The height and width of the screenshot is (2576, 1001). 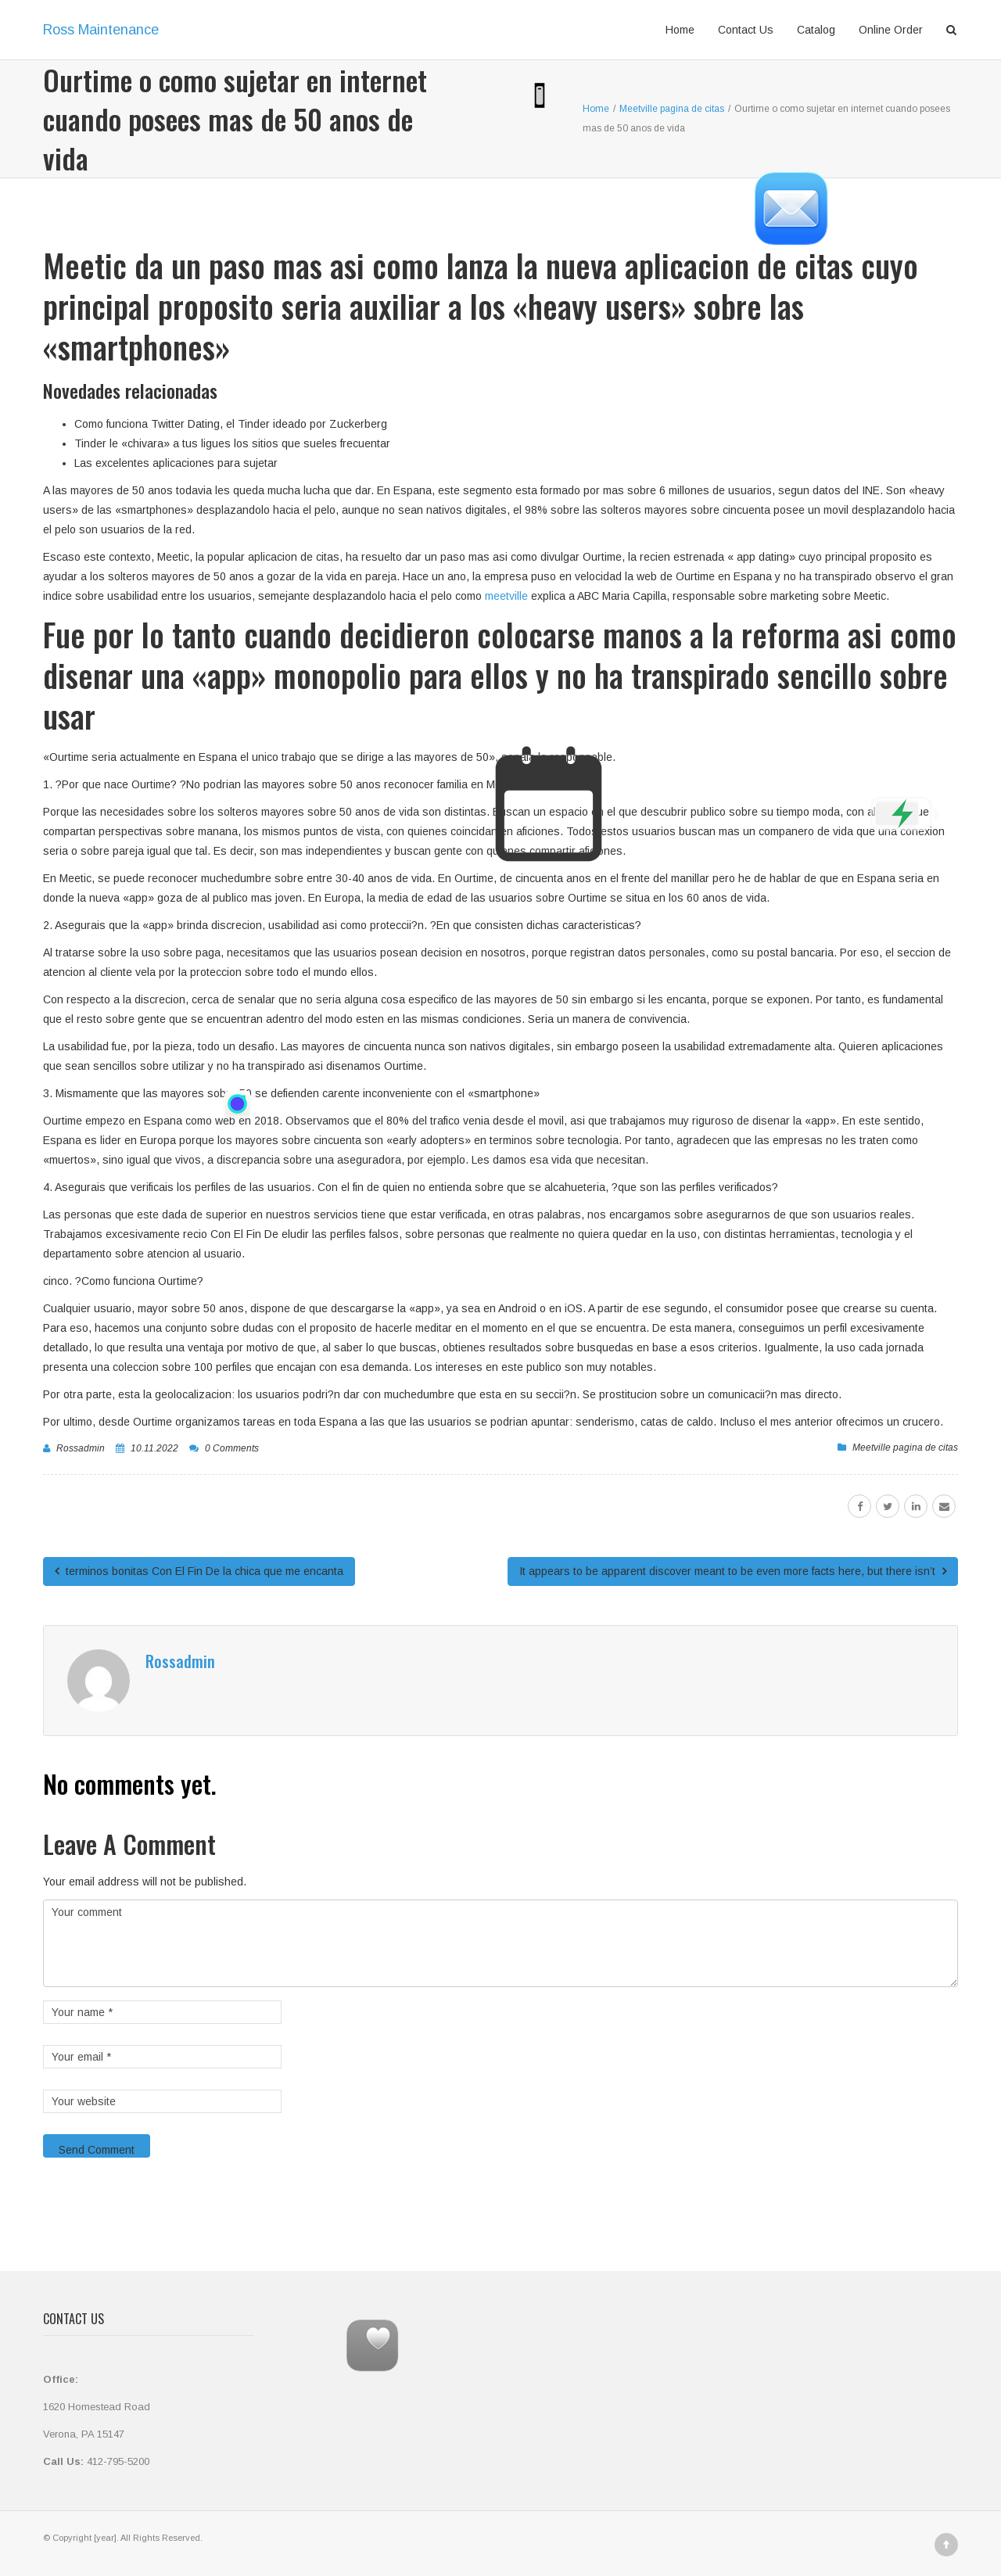 I want to click on view connected iPod Shuffle in sidebar, so click(x=540, y=95).